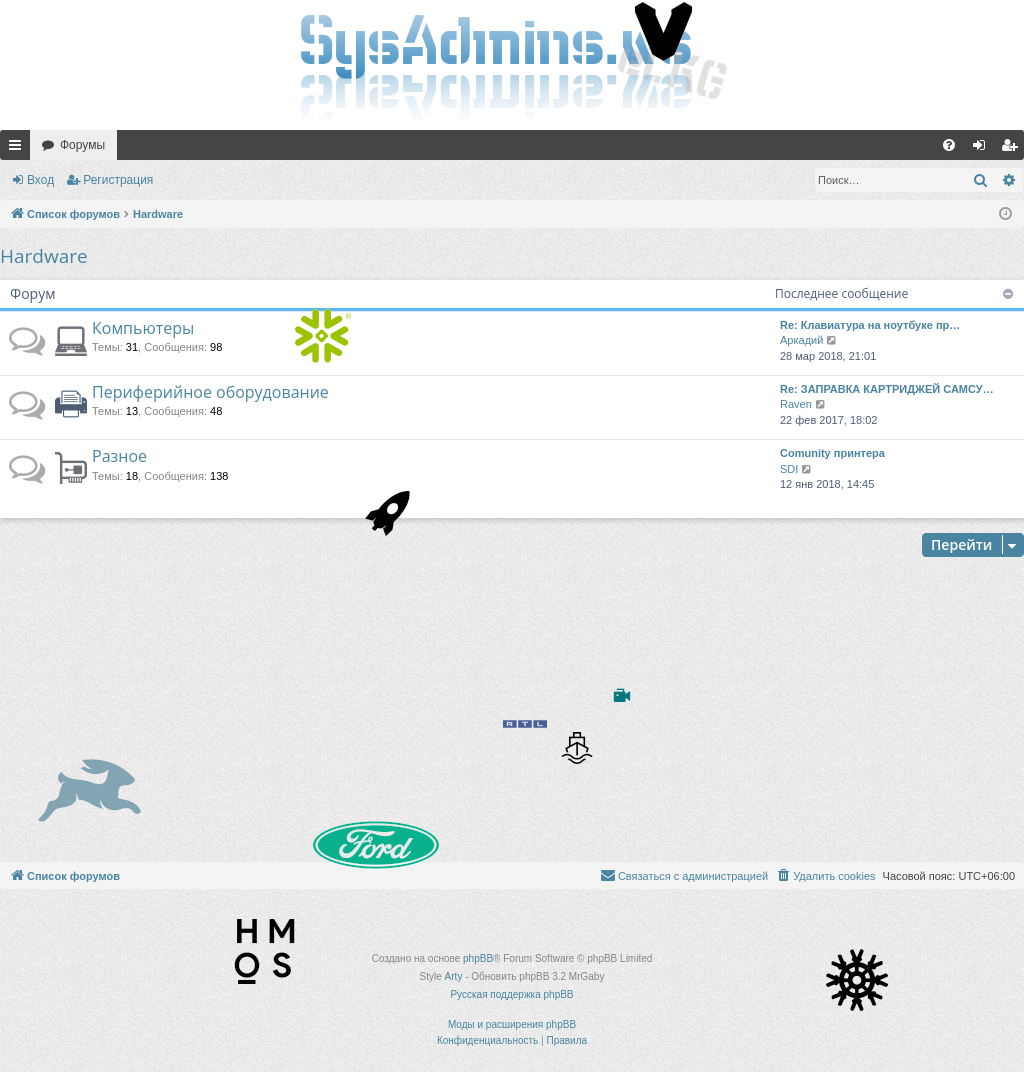  I want to click on harmonyos operating system logo, so click(264, 951).